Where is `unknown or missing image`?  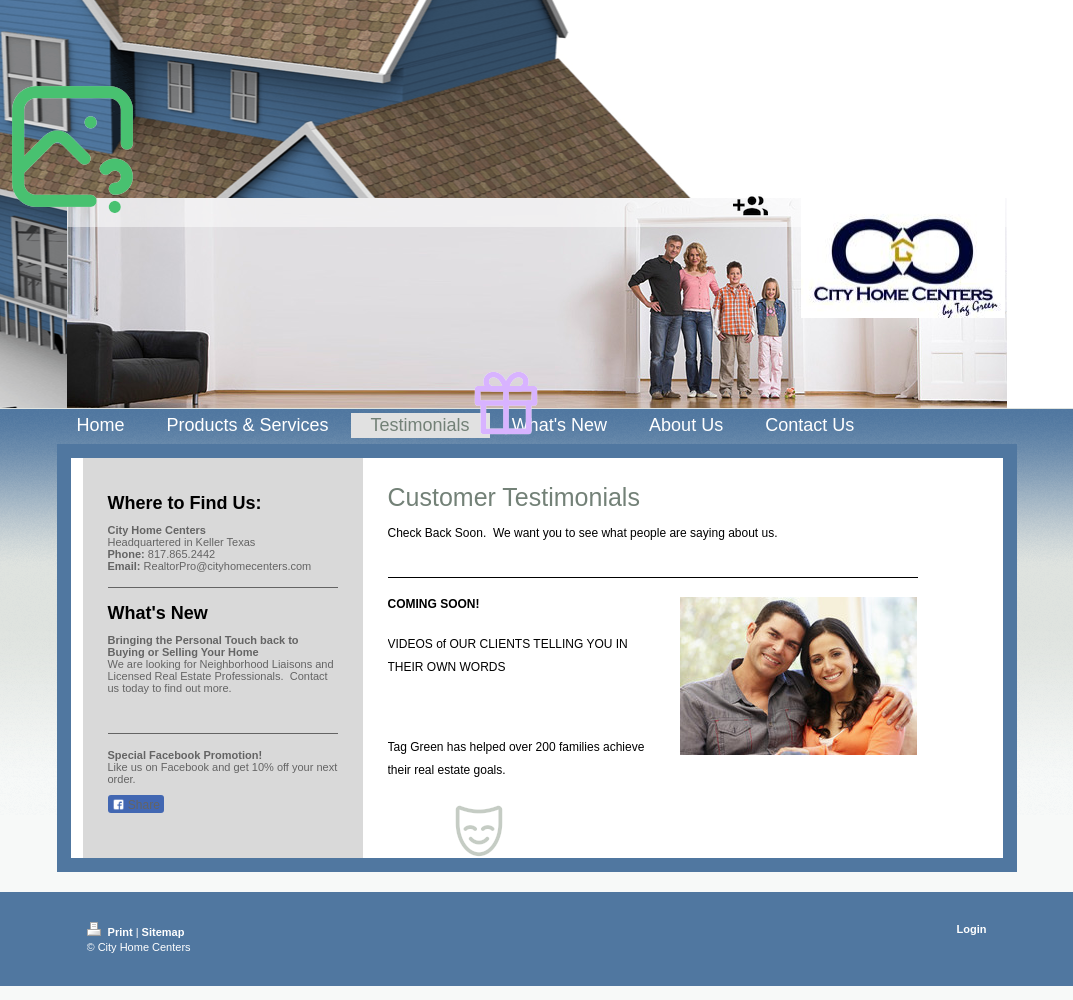
unknown or missing image is located at coordinates (72, 146).